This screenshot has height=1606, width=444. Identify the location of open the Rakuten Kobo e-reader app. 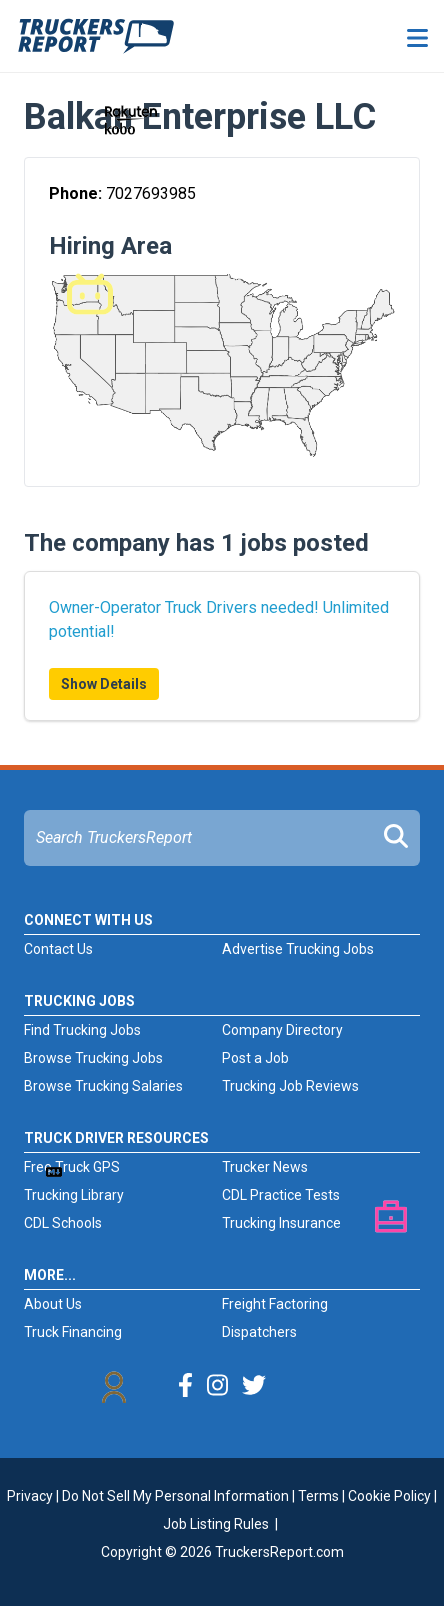
(131, 120).